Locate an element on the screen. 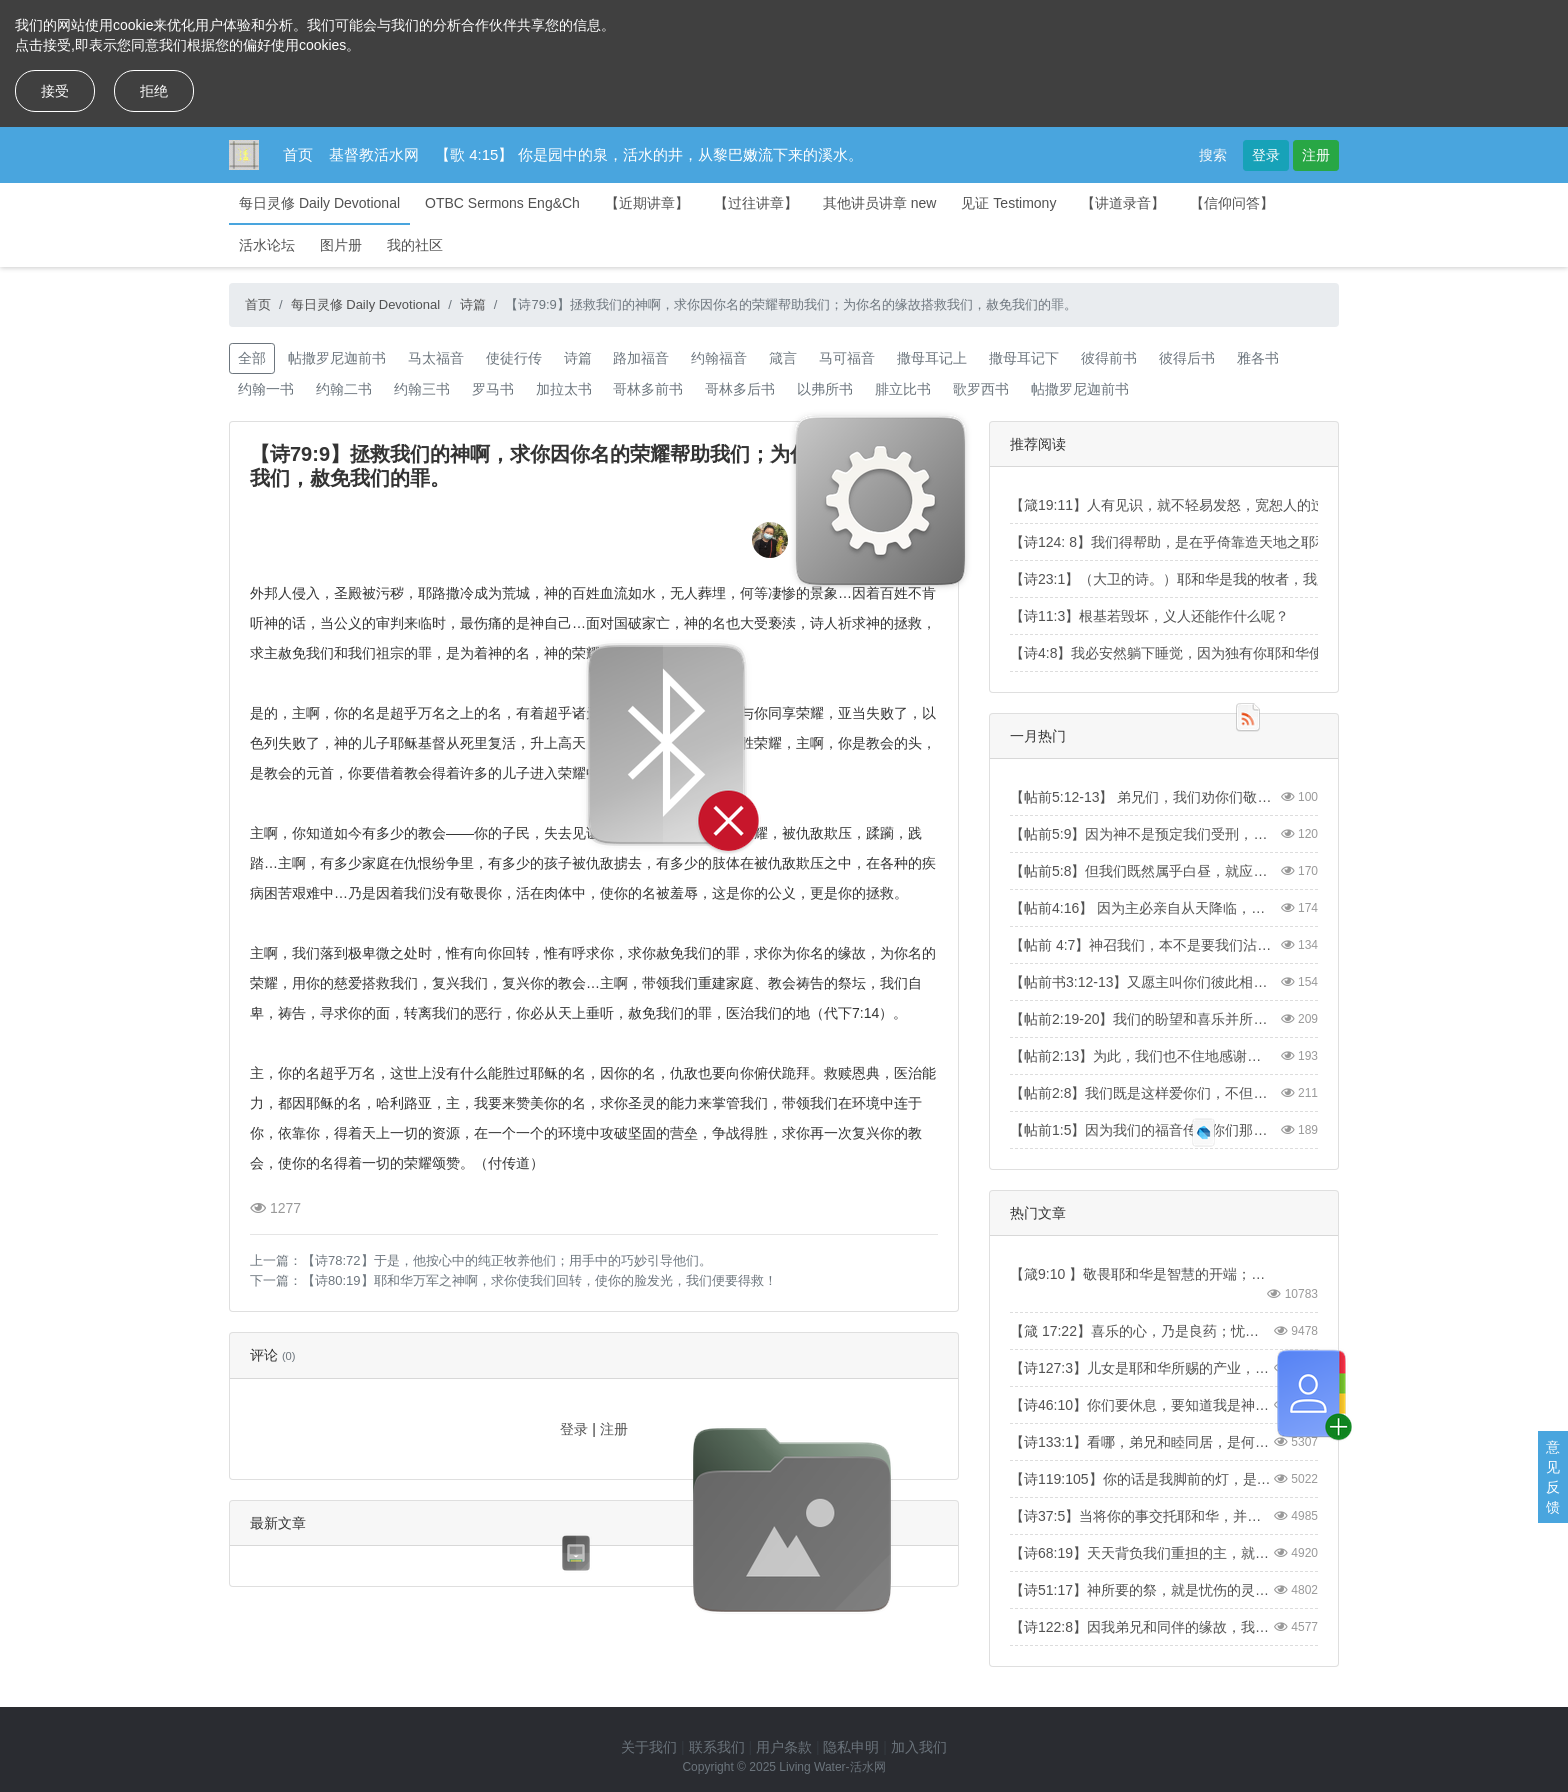 This screenshot has height=1792, width=1568. open your pictures folder is located at coordinates (792, 1520).